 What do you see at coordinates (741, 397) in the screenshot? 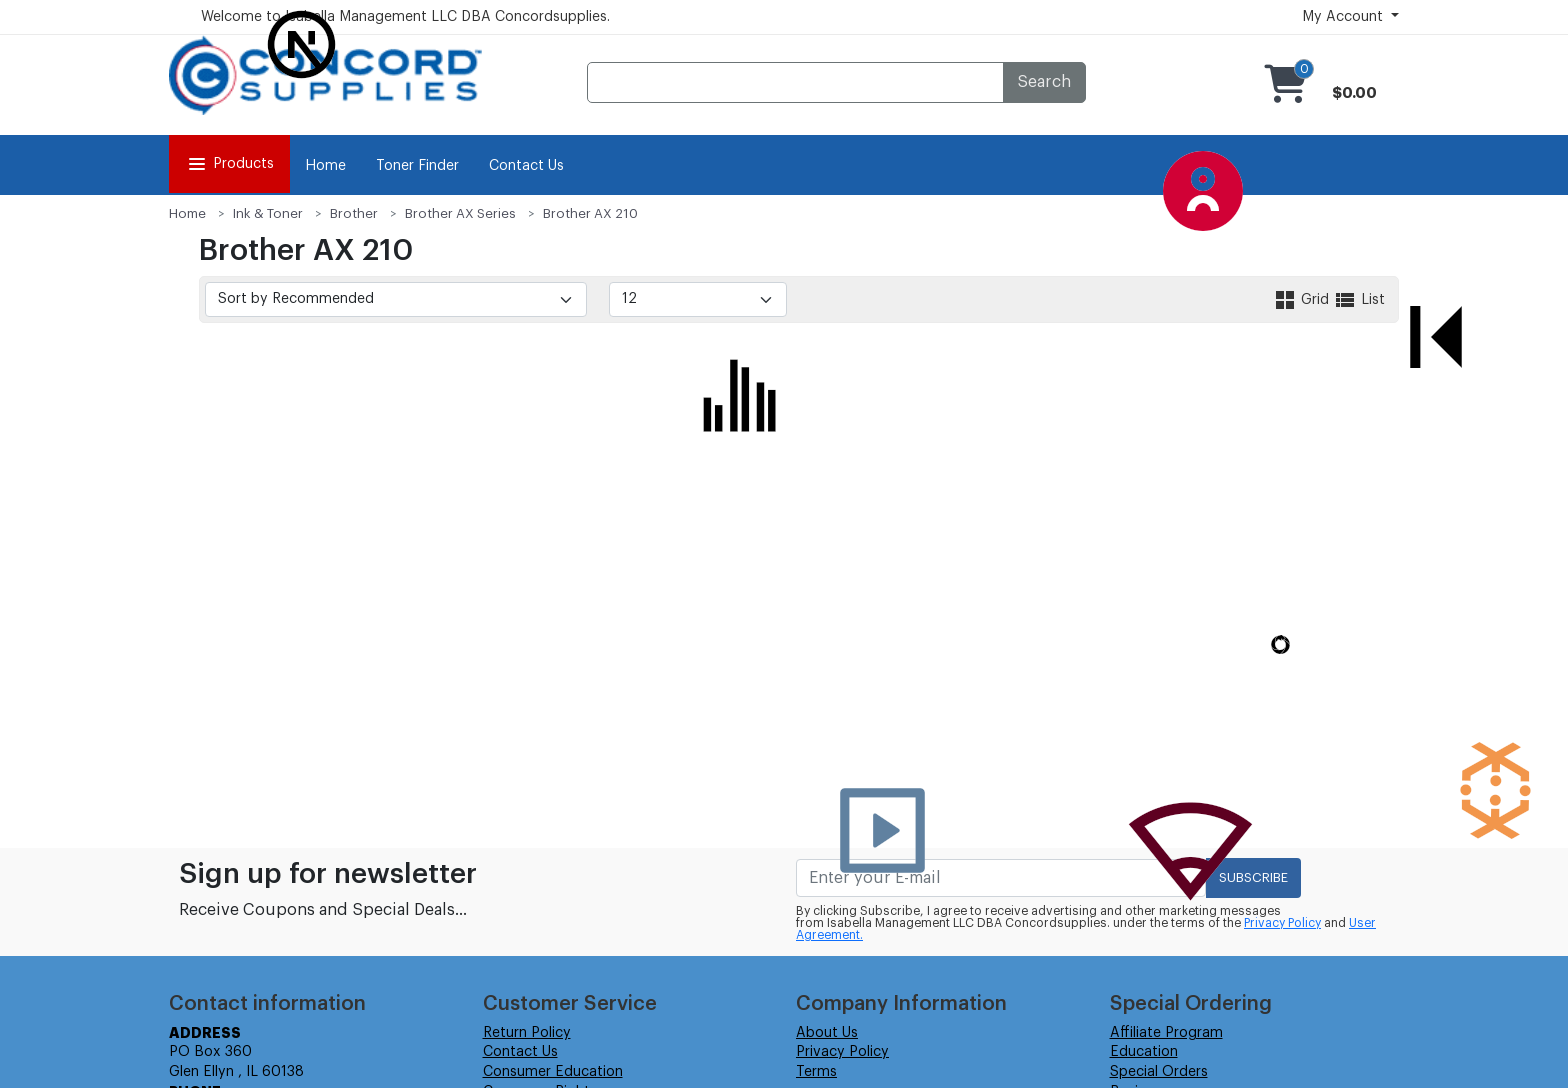
I see `view grouped bar chart data` at bounding box center [741, 397].